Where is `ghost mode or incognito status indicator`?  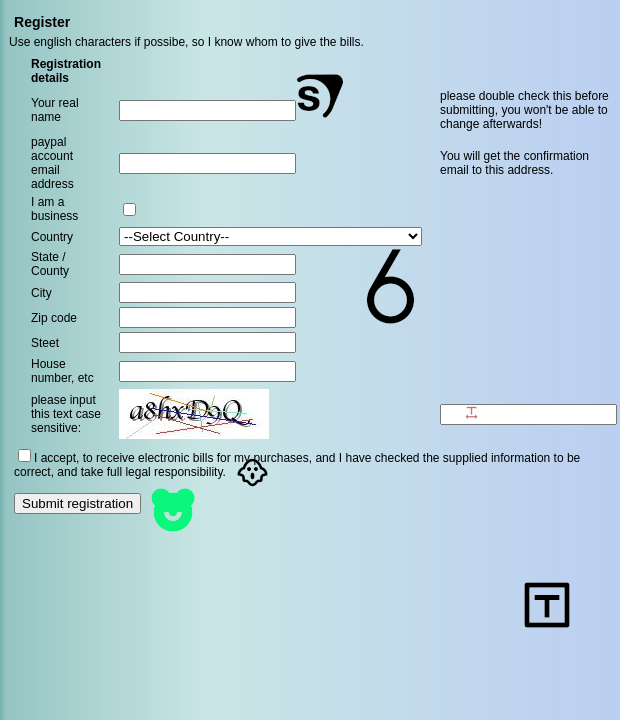 ghost mode or incognito status indicator is located at coordinates (252, 472).